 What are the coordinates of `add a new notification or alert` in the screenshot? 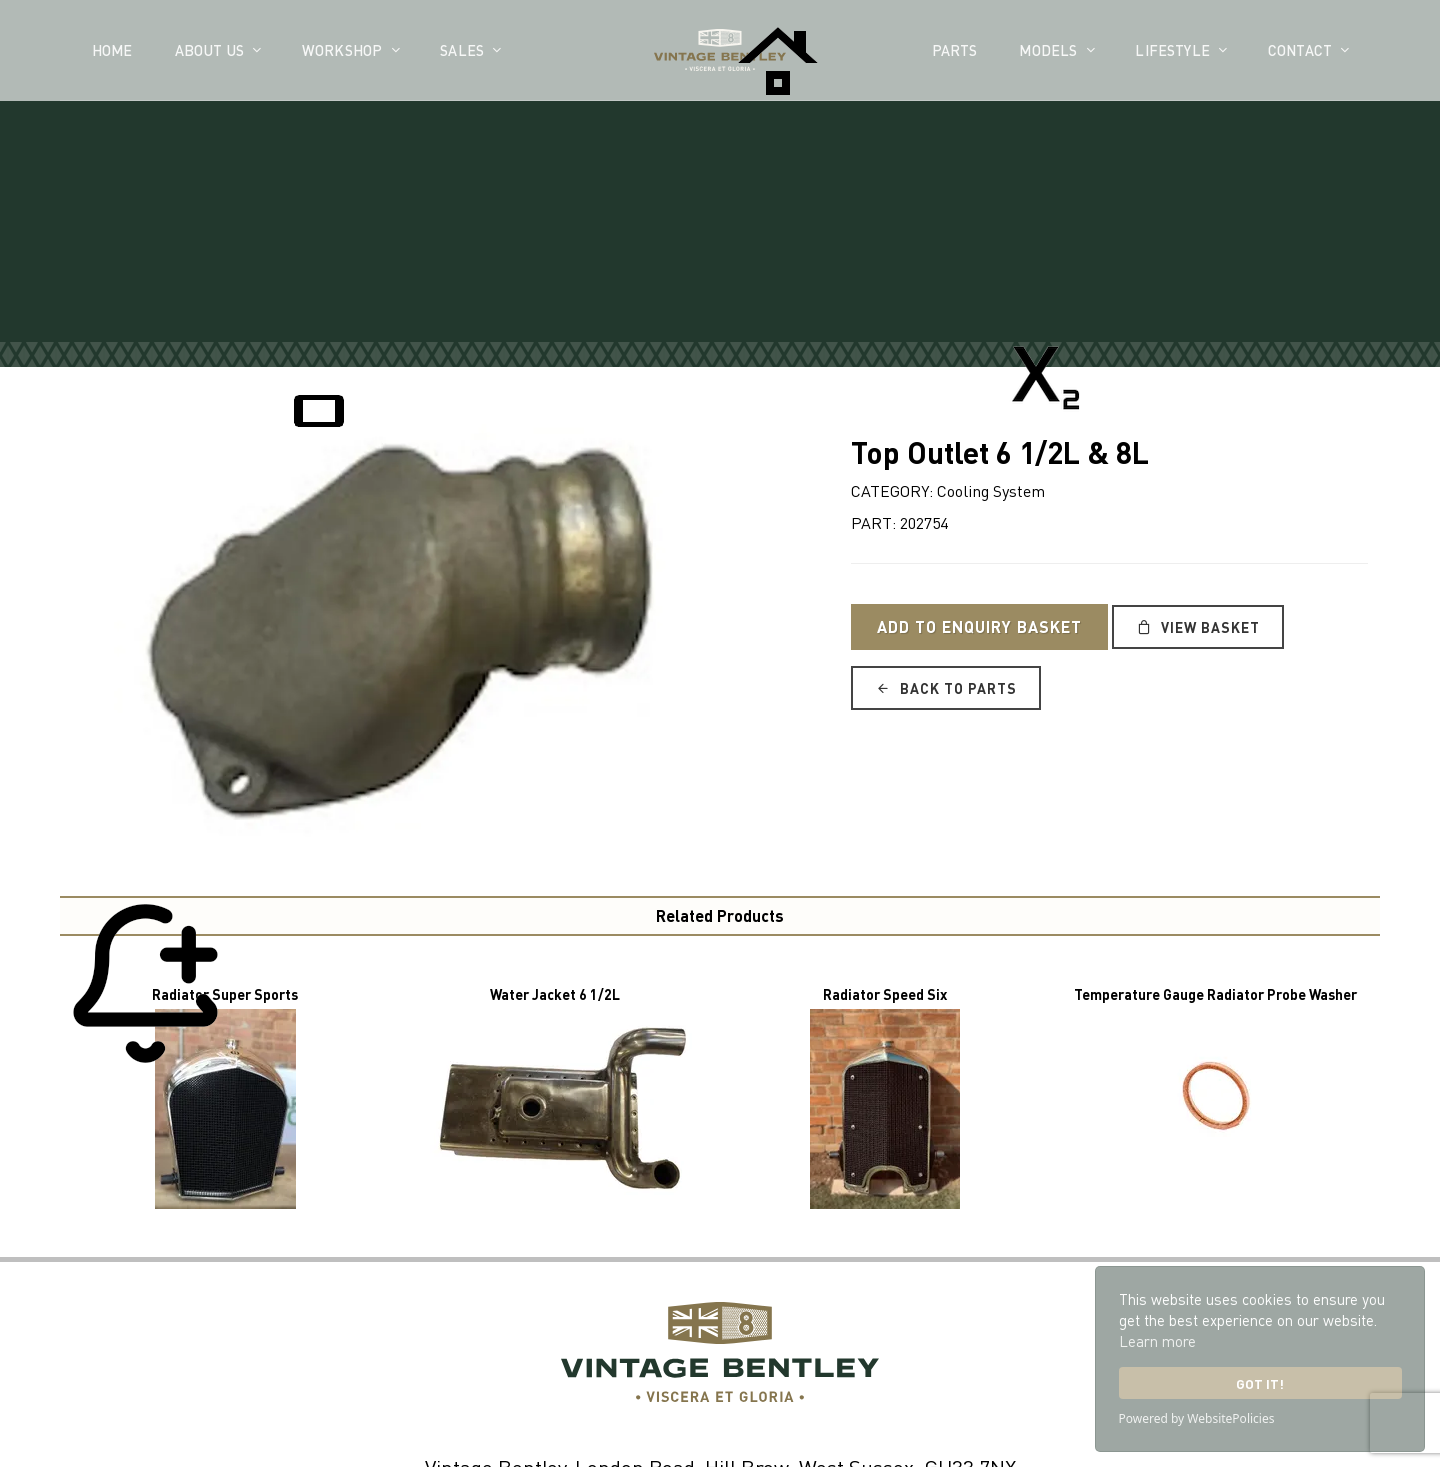 It's located at (145, 983).